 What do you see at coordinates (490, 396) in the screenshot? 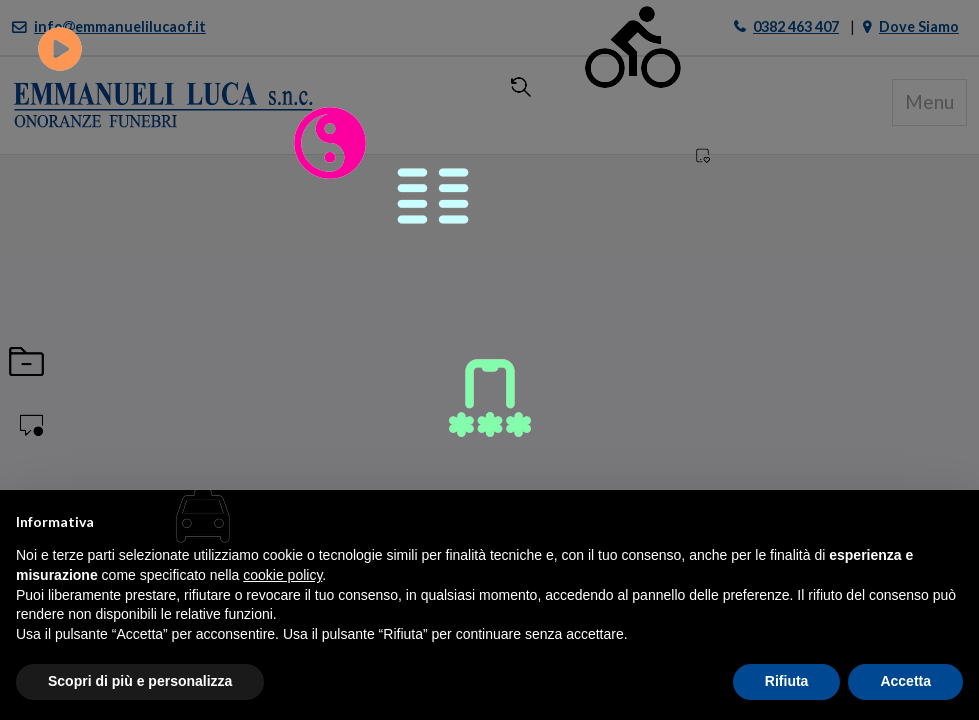
I see `enter password on mobile device` at bounding box center [490, 396].